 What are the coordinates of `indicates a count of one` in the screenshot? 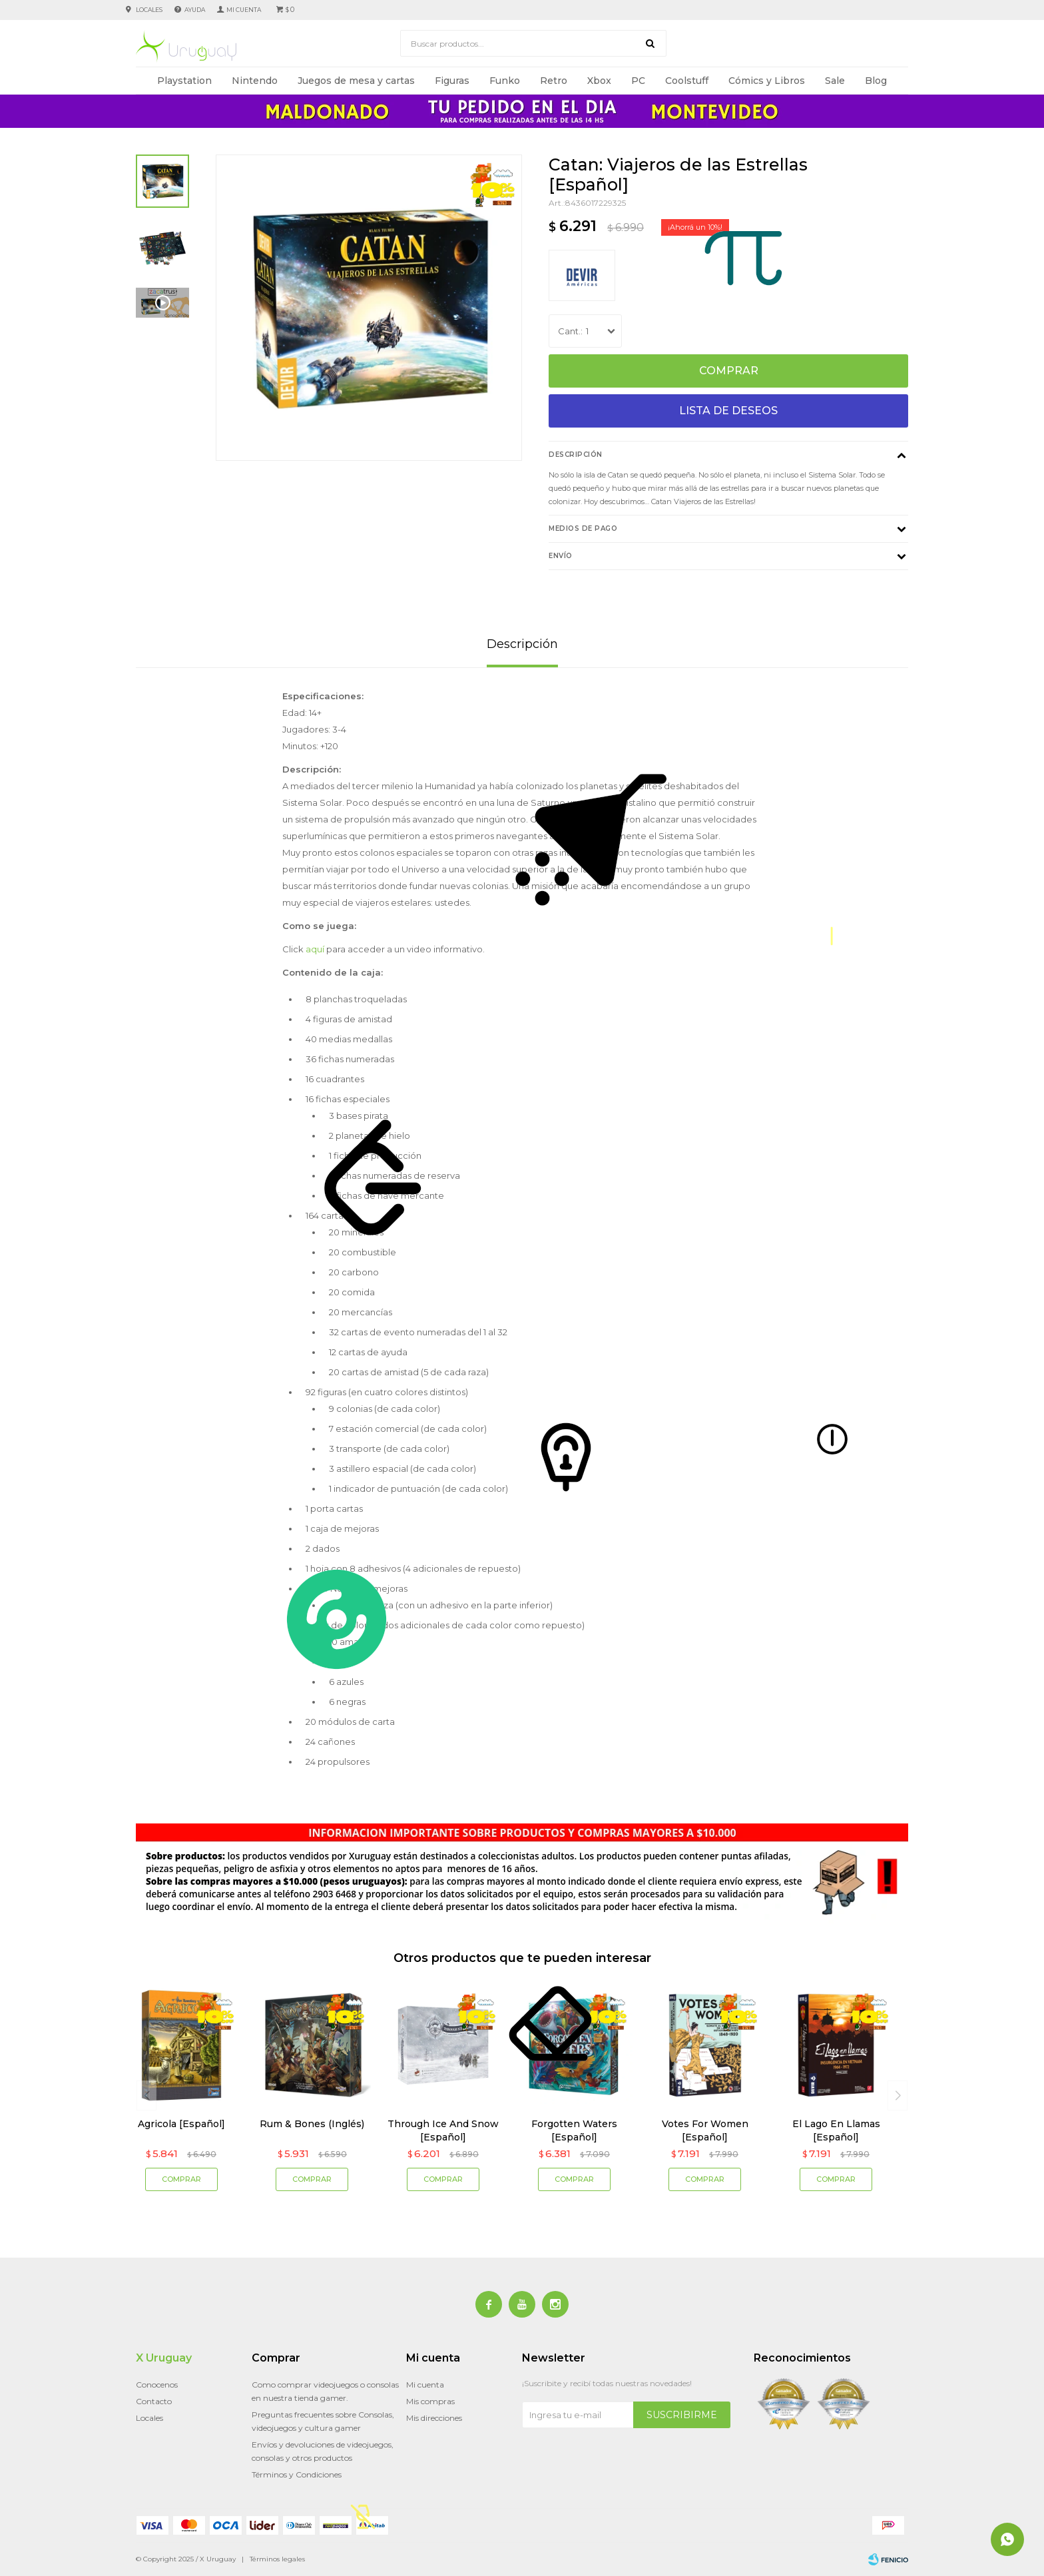 It's located at (840, 936).